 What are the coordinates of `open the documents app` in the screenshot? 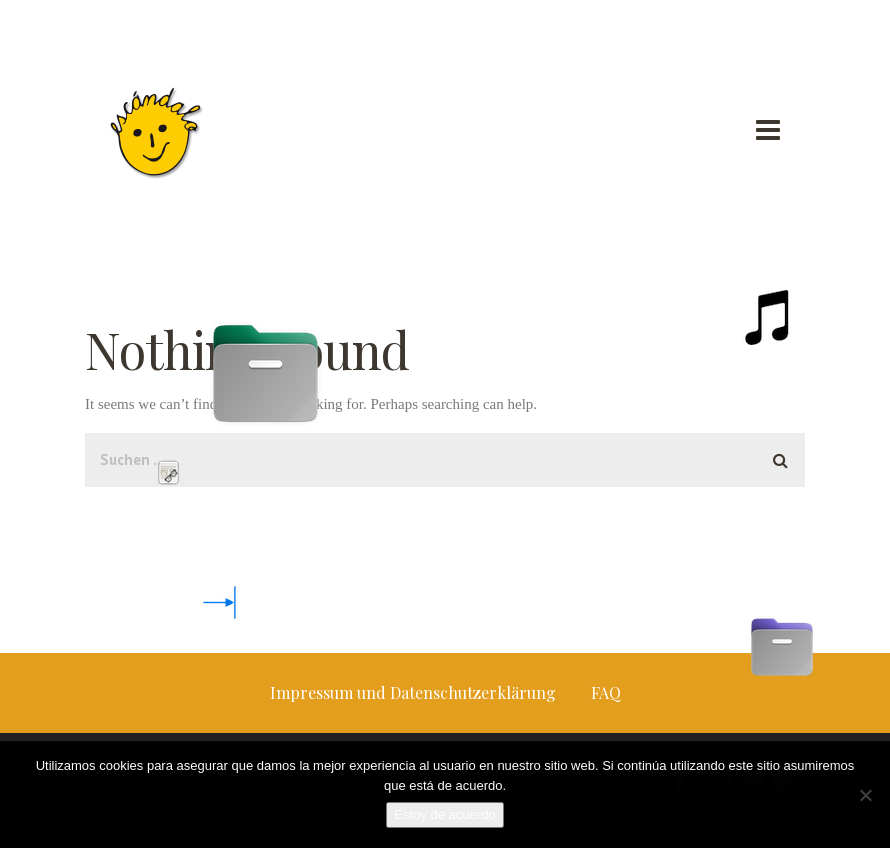 It's located at (168, 472).